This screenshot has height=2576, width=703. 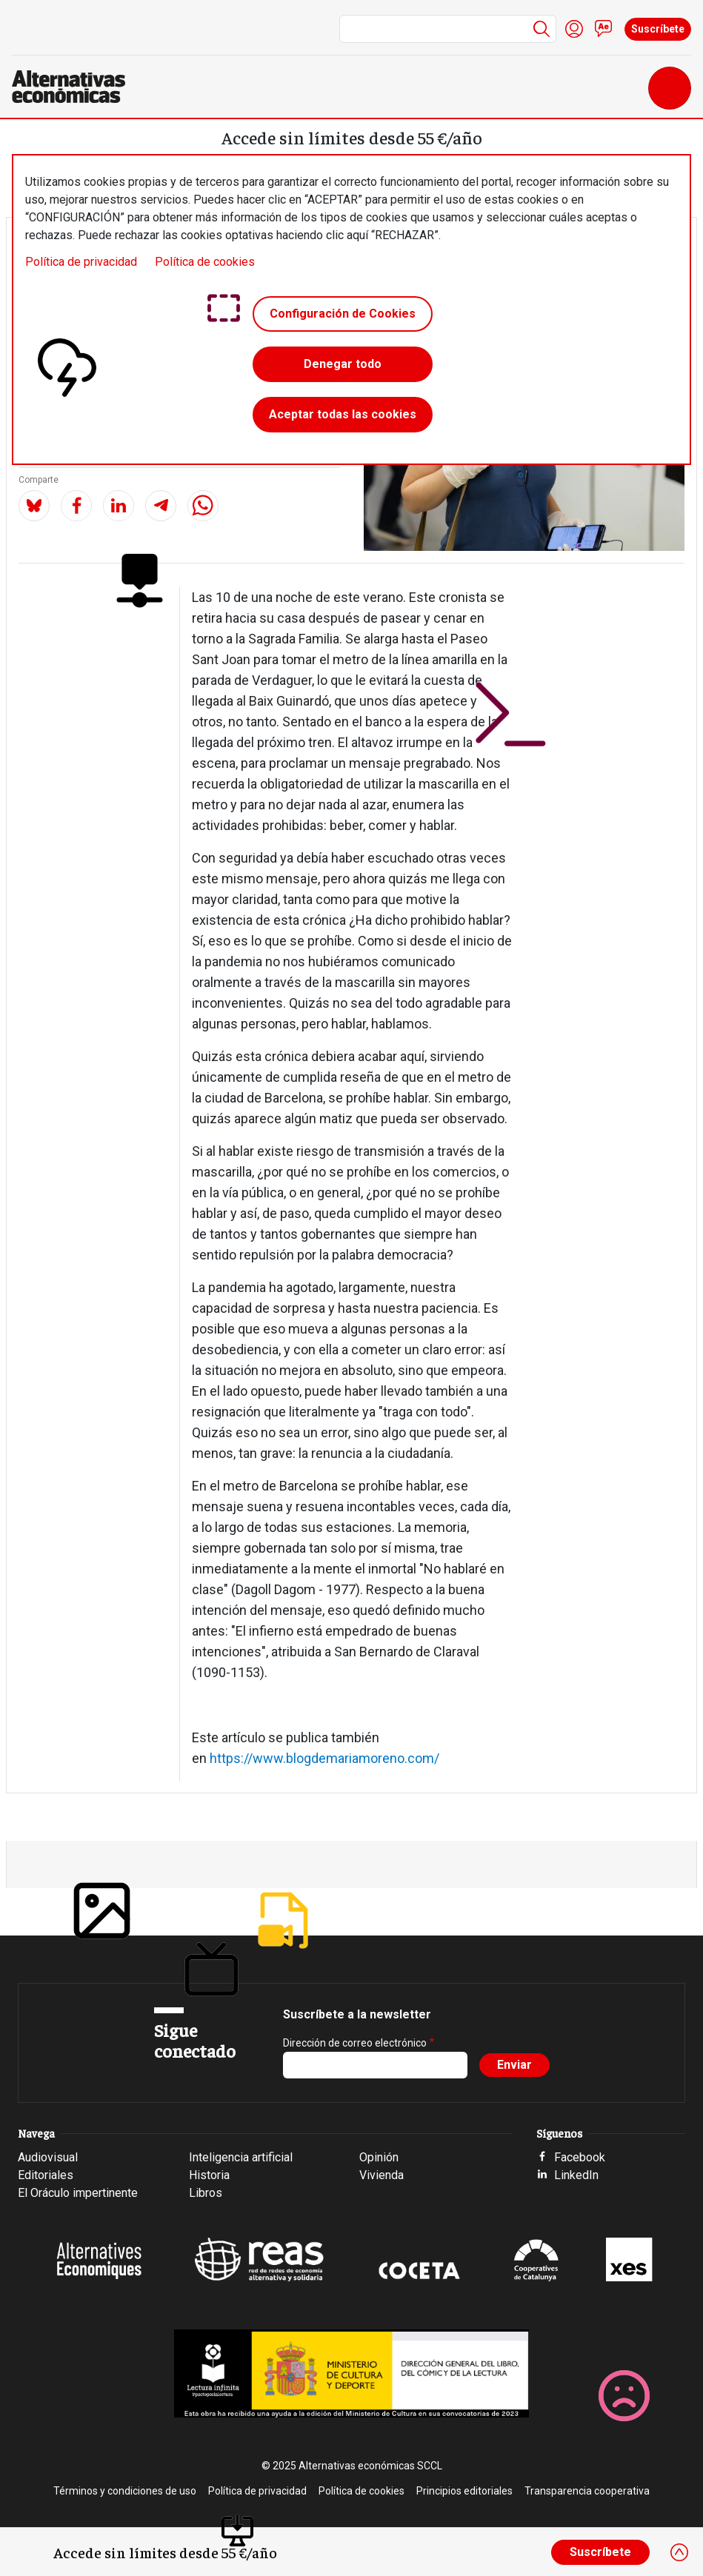 What do you see at coordinates (237, 2530) in the screenshot?
I see `download to desktop` at bounding box center [237, 2530].